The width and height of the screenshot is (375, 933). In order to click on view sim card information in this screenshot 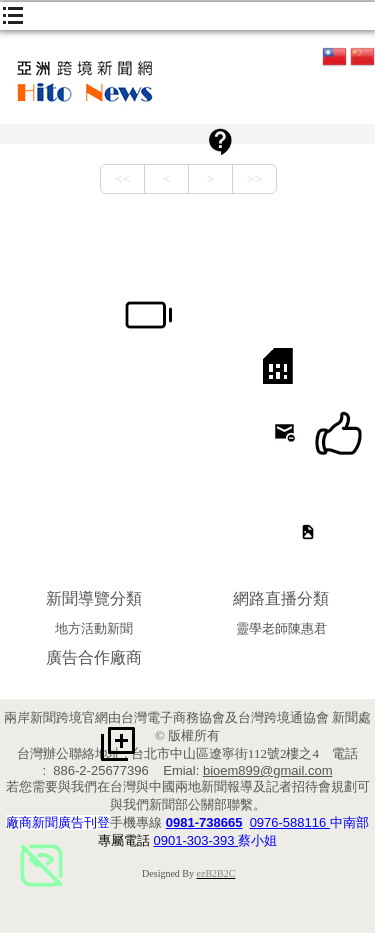, I will do `click(278, 366)`.